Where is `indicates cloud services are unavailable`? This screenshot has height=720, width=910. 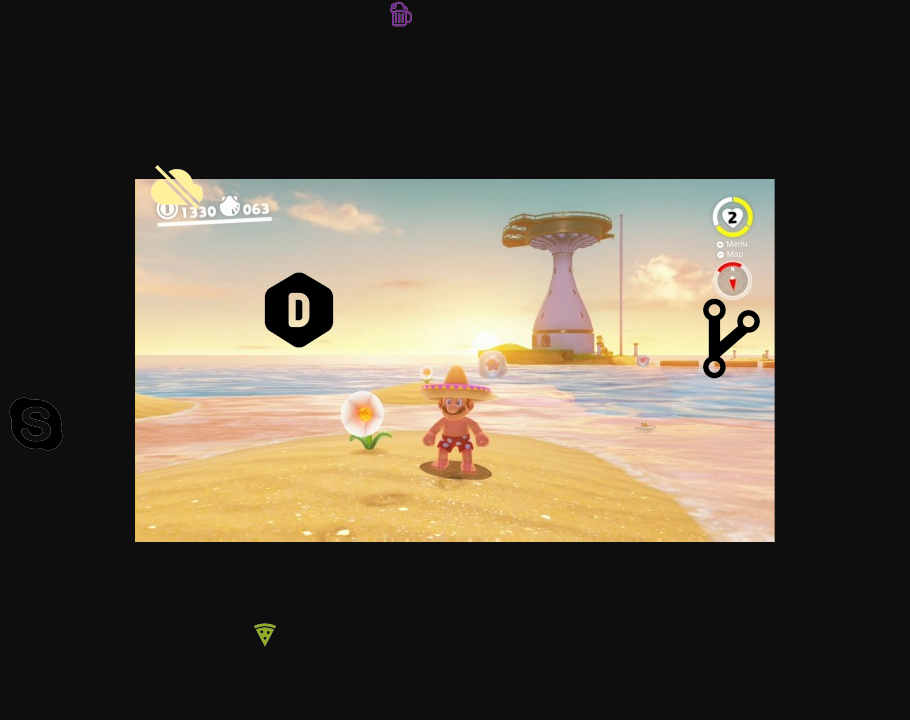 indicates cloud services are unavailable is located at coordinates (177, 187).